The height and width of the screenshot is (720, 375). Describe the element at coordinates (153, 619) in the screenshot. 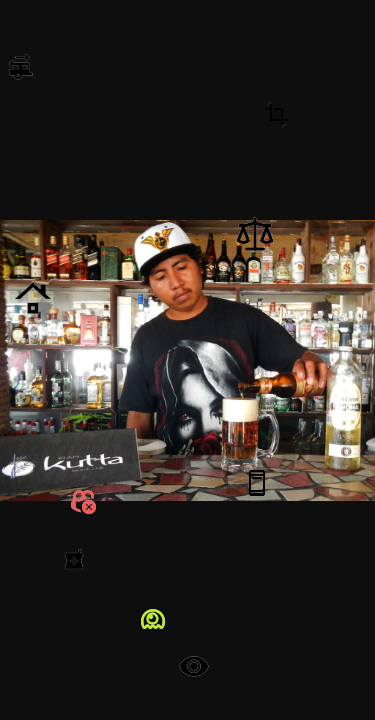

I see `livewire framework branding` at that location.